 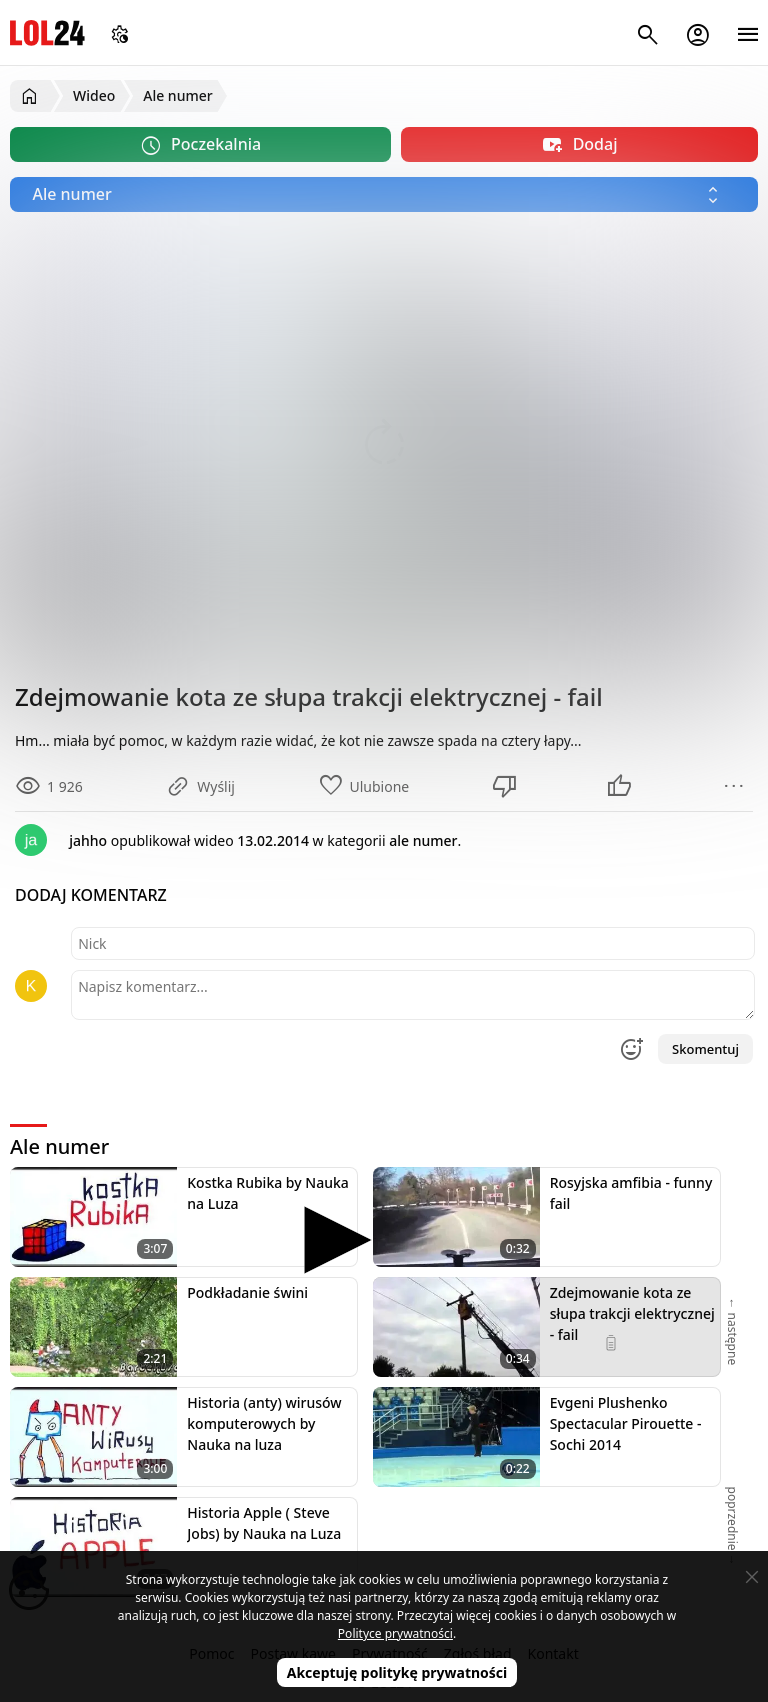 I want to click on play media or video content, so click(x=338, y=1240).